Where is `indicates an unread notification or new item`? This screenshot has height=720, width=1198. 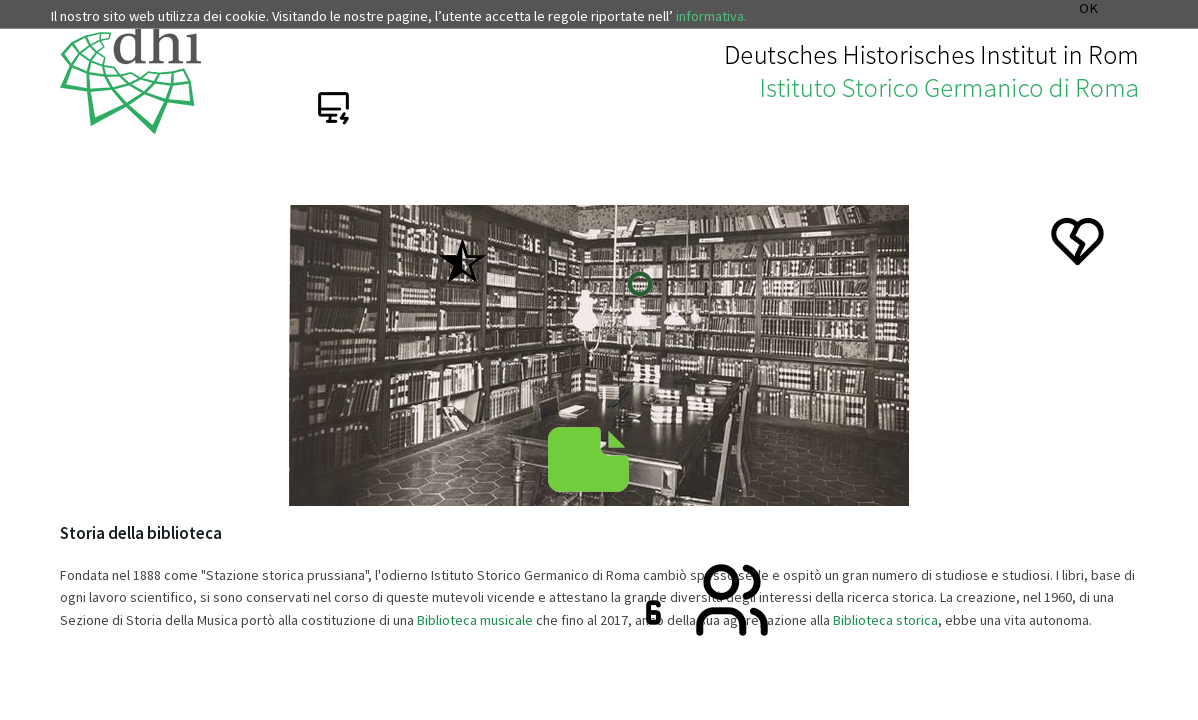
indicates an unread notification or new item is located at coordinates (640, 284).